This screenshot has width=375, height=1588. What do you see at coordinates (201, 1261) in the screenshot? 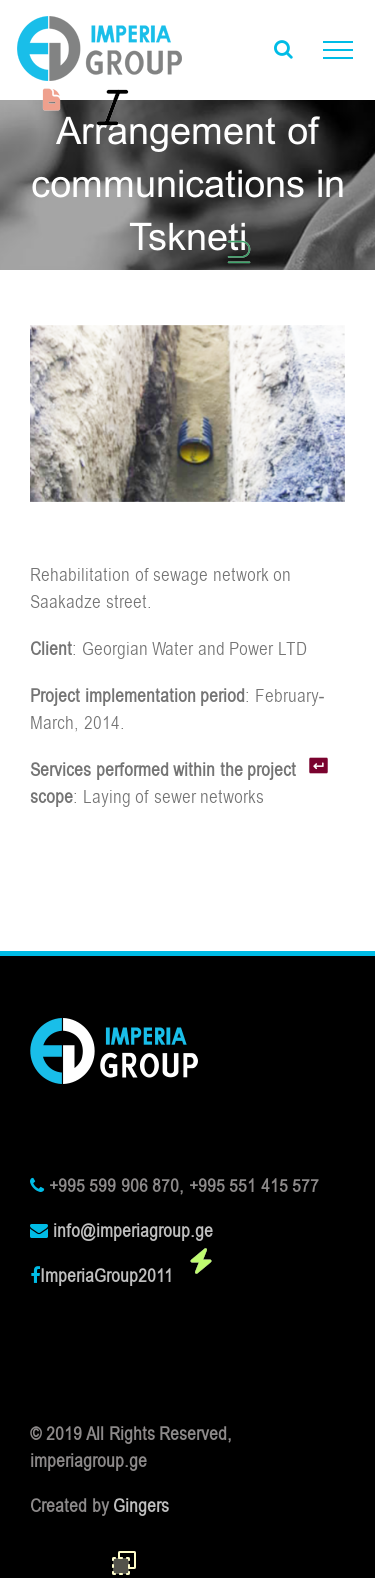
I see `indicates quick actions or flash features` at bounding box center [201, 1261].